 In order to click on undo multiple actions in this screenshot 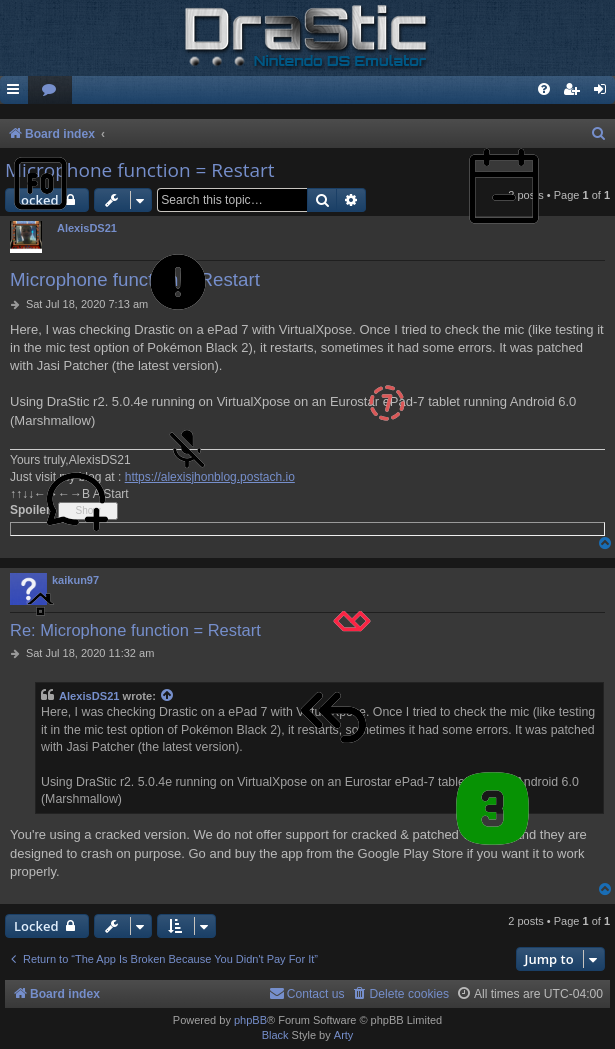, I will do `click(333, 717)`.